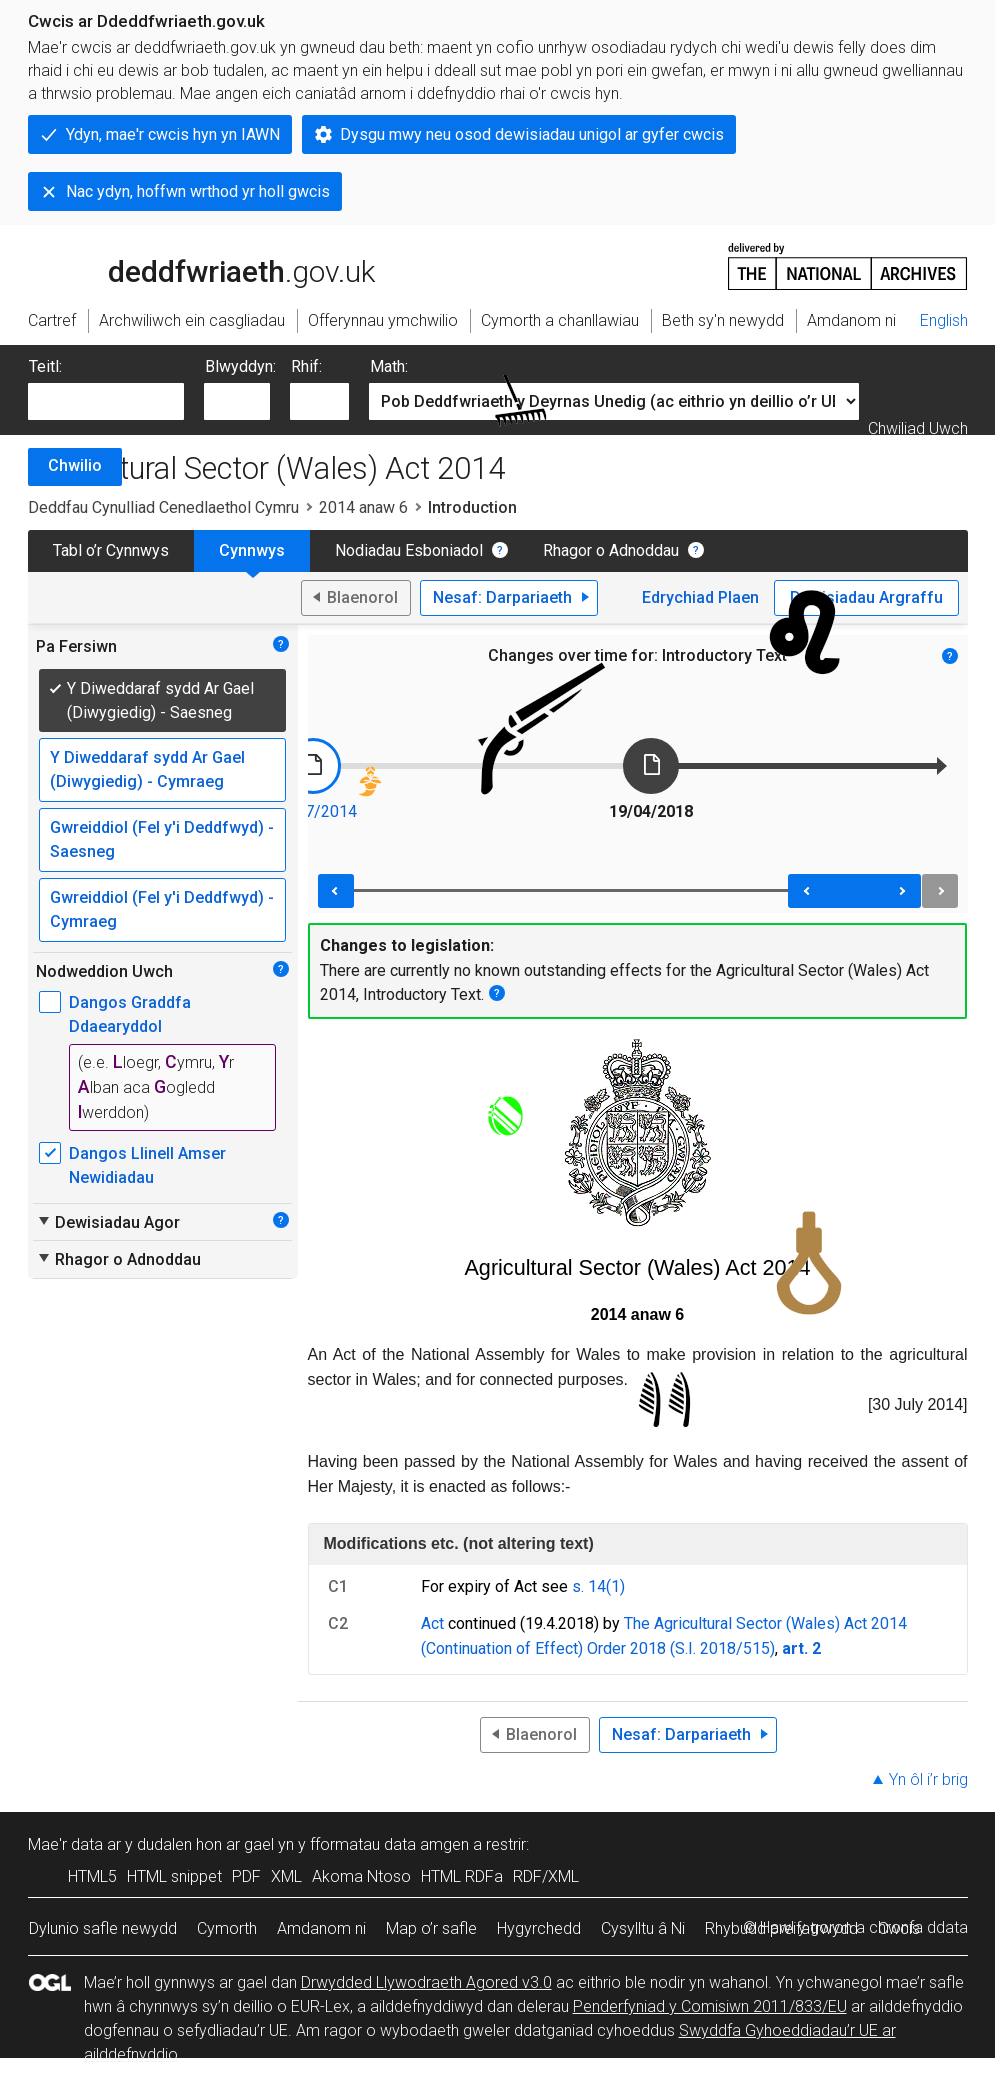  What do you see at coordinates (370, 781) in the screenshot?
I see `summon or interact with a djinn character` at bounding box center [370, 781].